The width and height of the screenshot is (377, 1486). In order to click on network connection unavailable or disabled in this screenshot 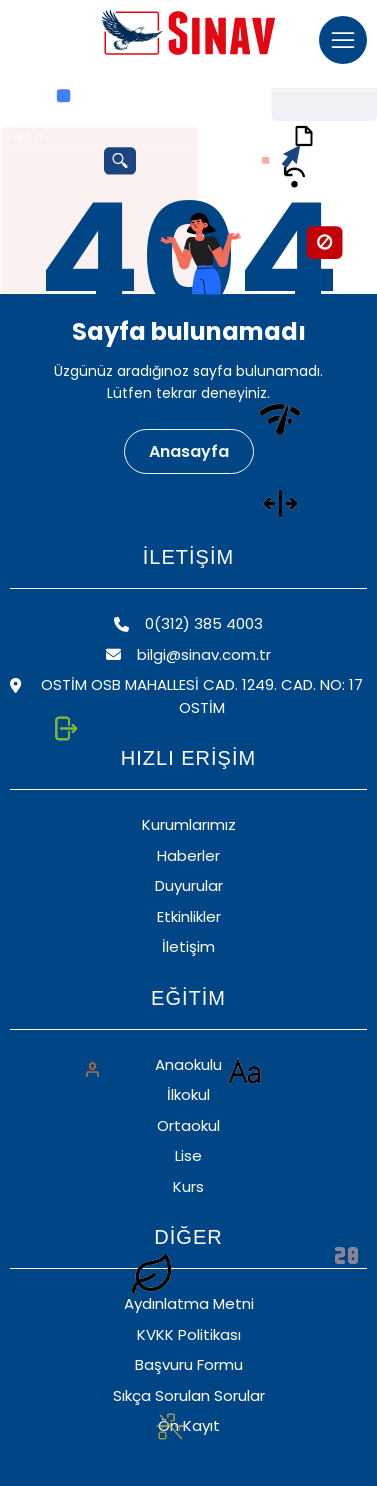, I will do `click(171, 1427)`.